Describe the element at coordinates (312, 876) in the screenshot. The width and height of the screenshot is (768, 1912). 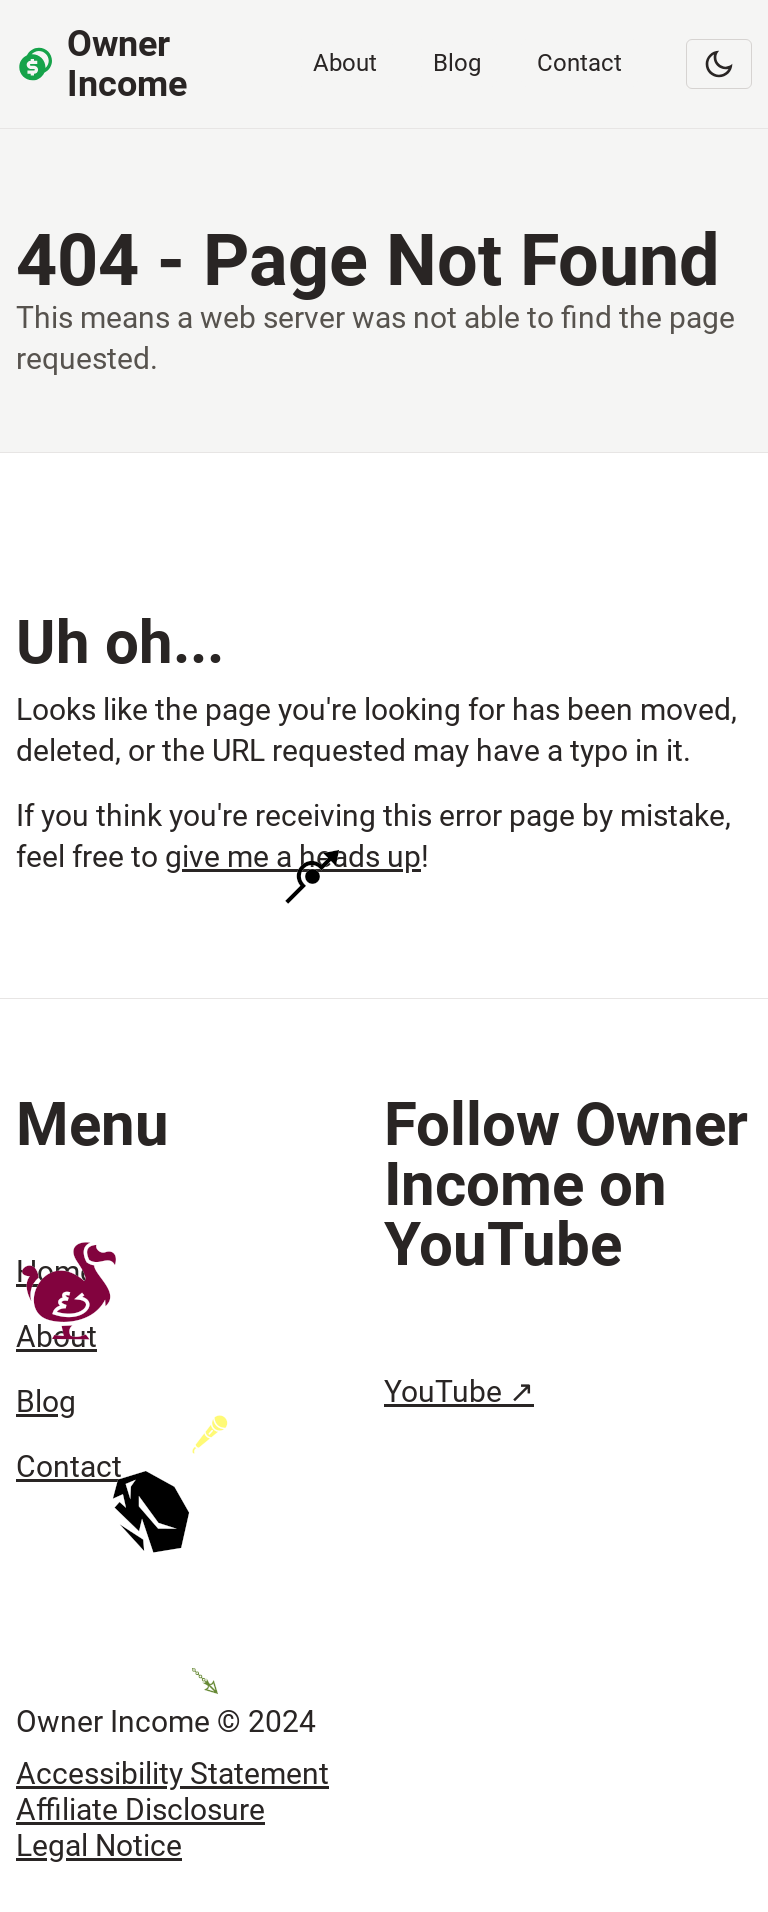
I see `indicates an alternate route or detour ahead` at that location.